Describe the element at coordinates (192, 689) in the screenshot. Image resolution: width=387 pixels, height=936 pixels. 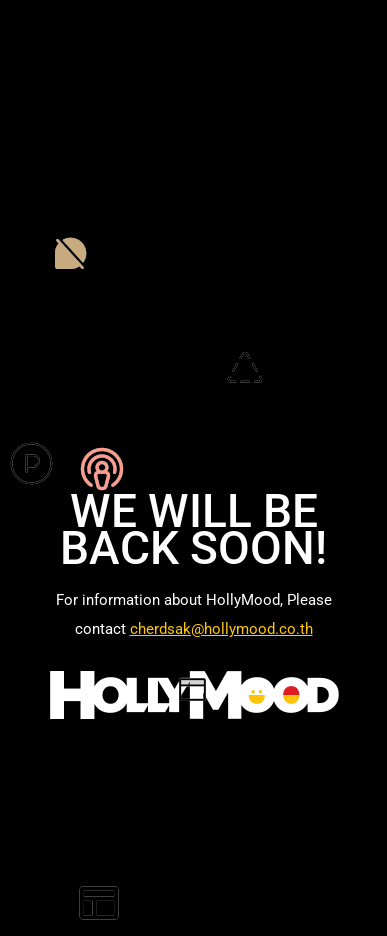
I see `open web browser` at that location.